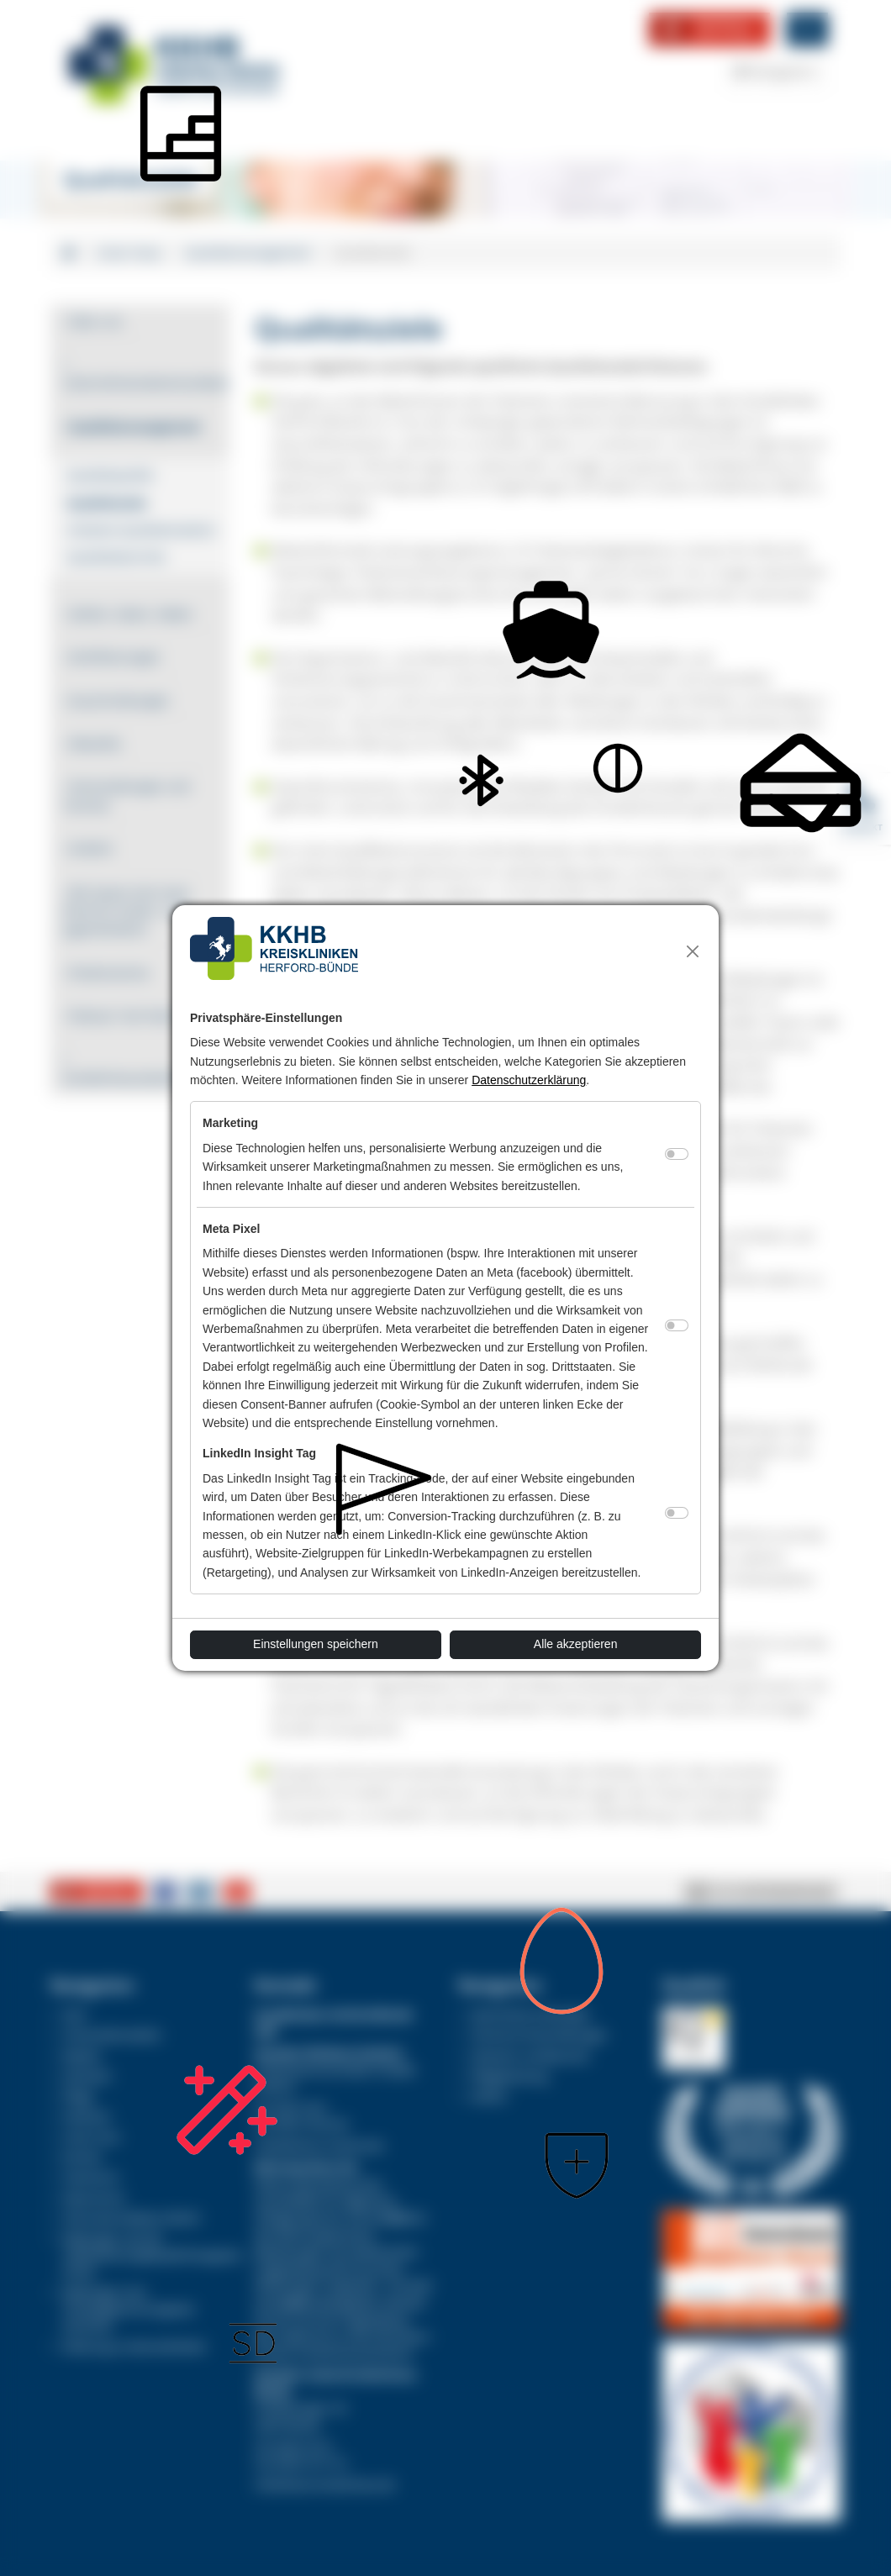 This screenshot has height=2576, width=891. What do you see at coordinates (561, 1961) in the screenshot?
I see `indicates egg or egg-containing ingredient` at bounding box center [561, 1961].